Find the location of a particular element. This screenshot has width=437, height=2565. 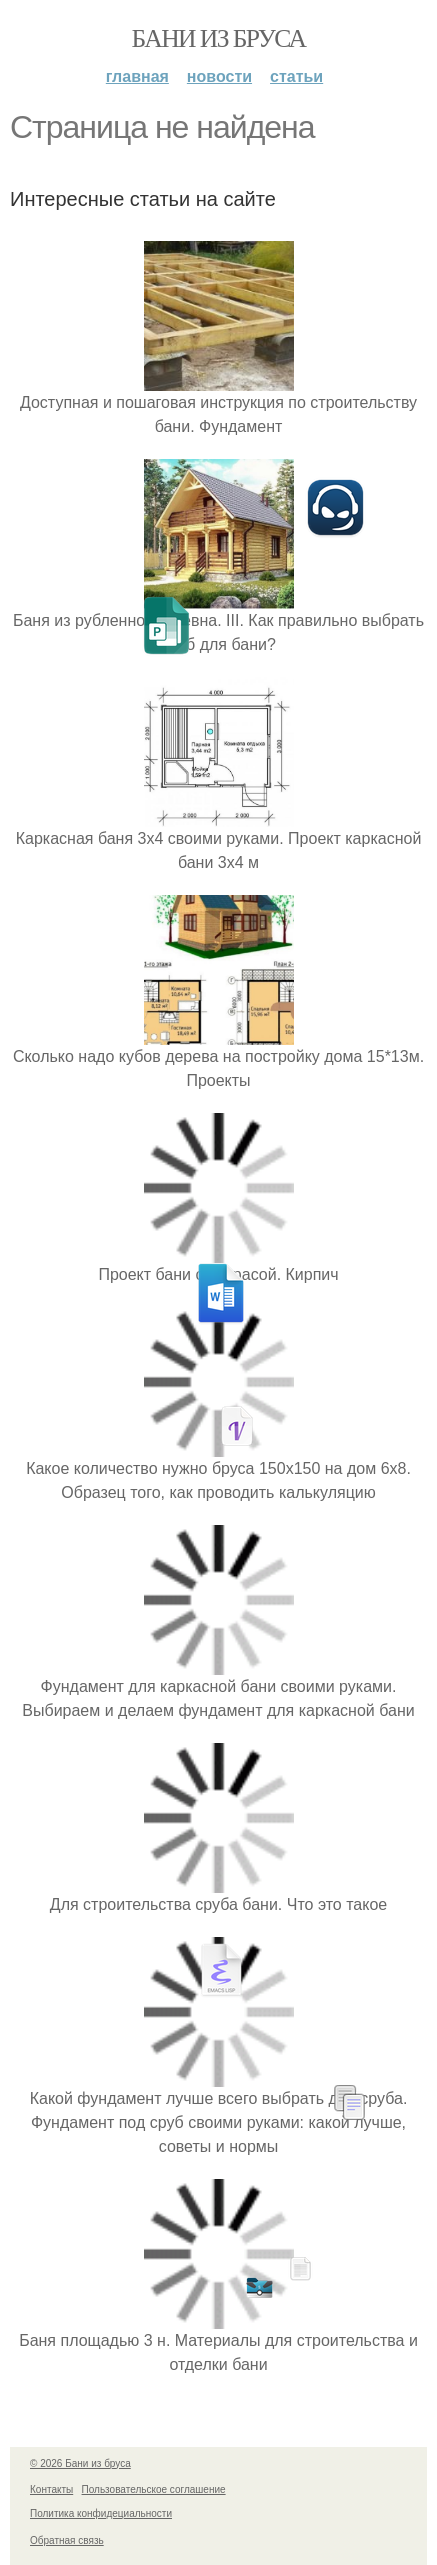

folder for storing pokémon great ball-related files is located at coordinates (259, 2288).